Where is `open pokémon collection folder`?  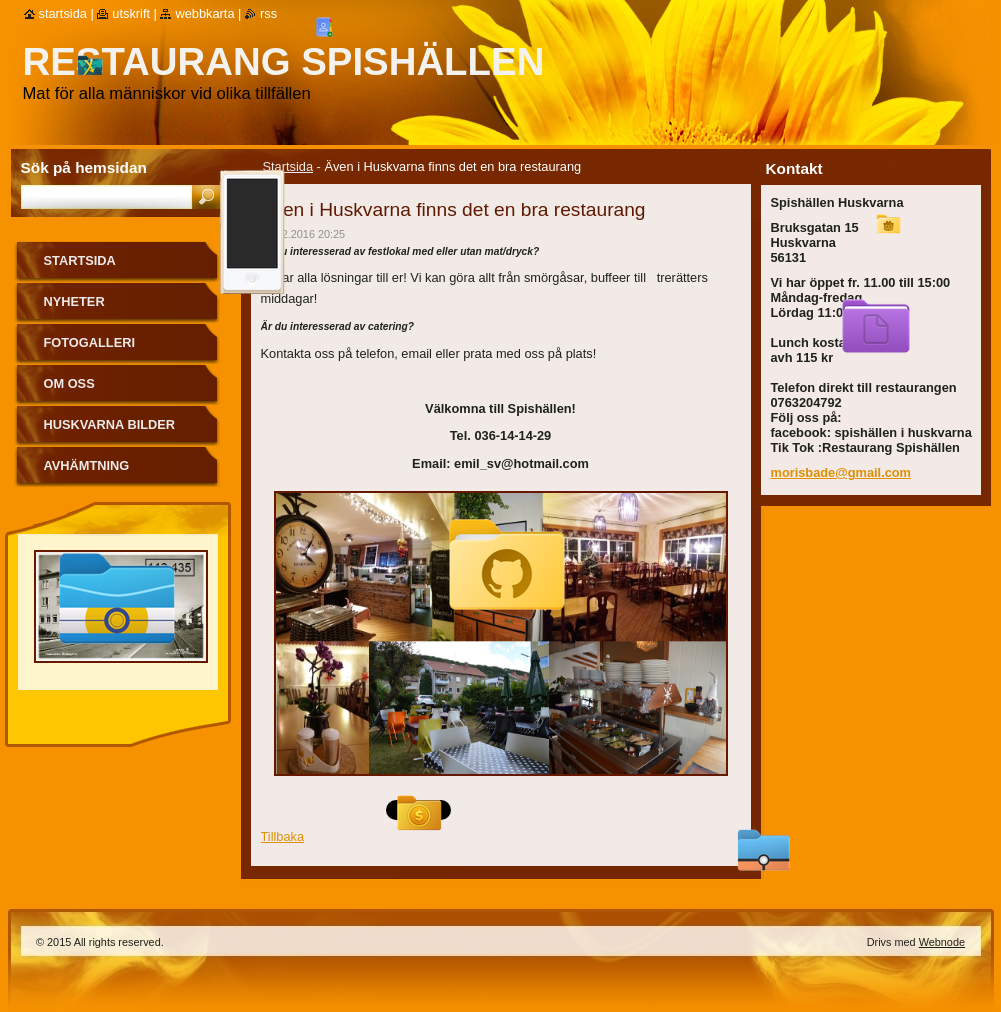 open pokémon collection folder is located at coordinates (116, 601).